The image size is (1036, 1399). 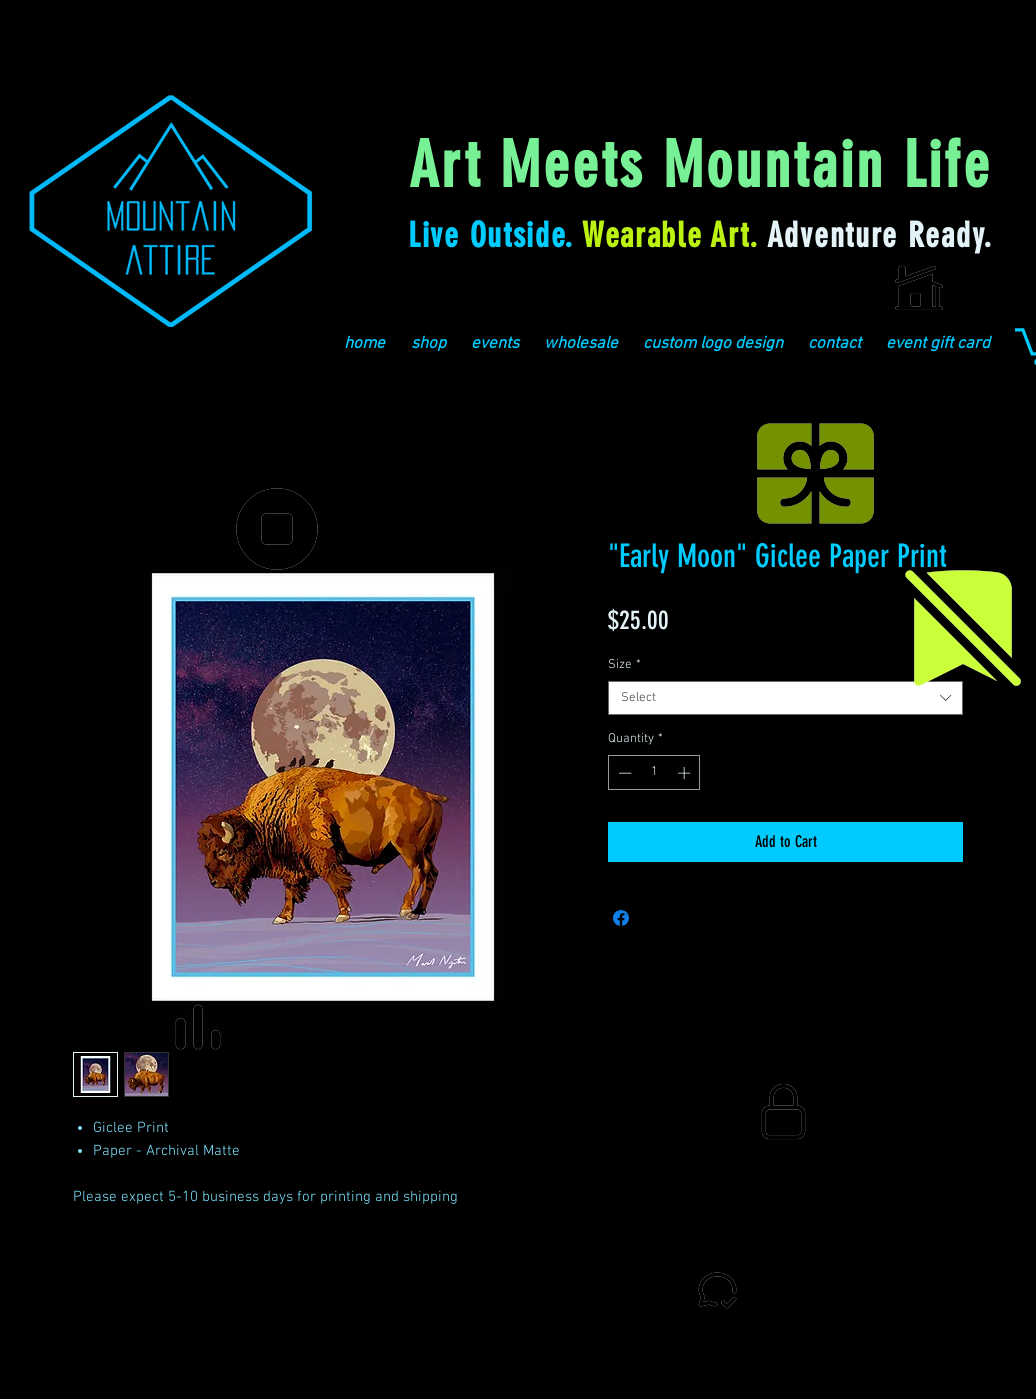 I want to click on stop media playback, so click(x=277, y=529).